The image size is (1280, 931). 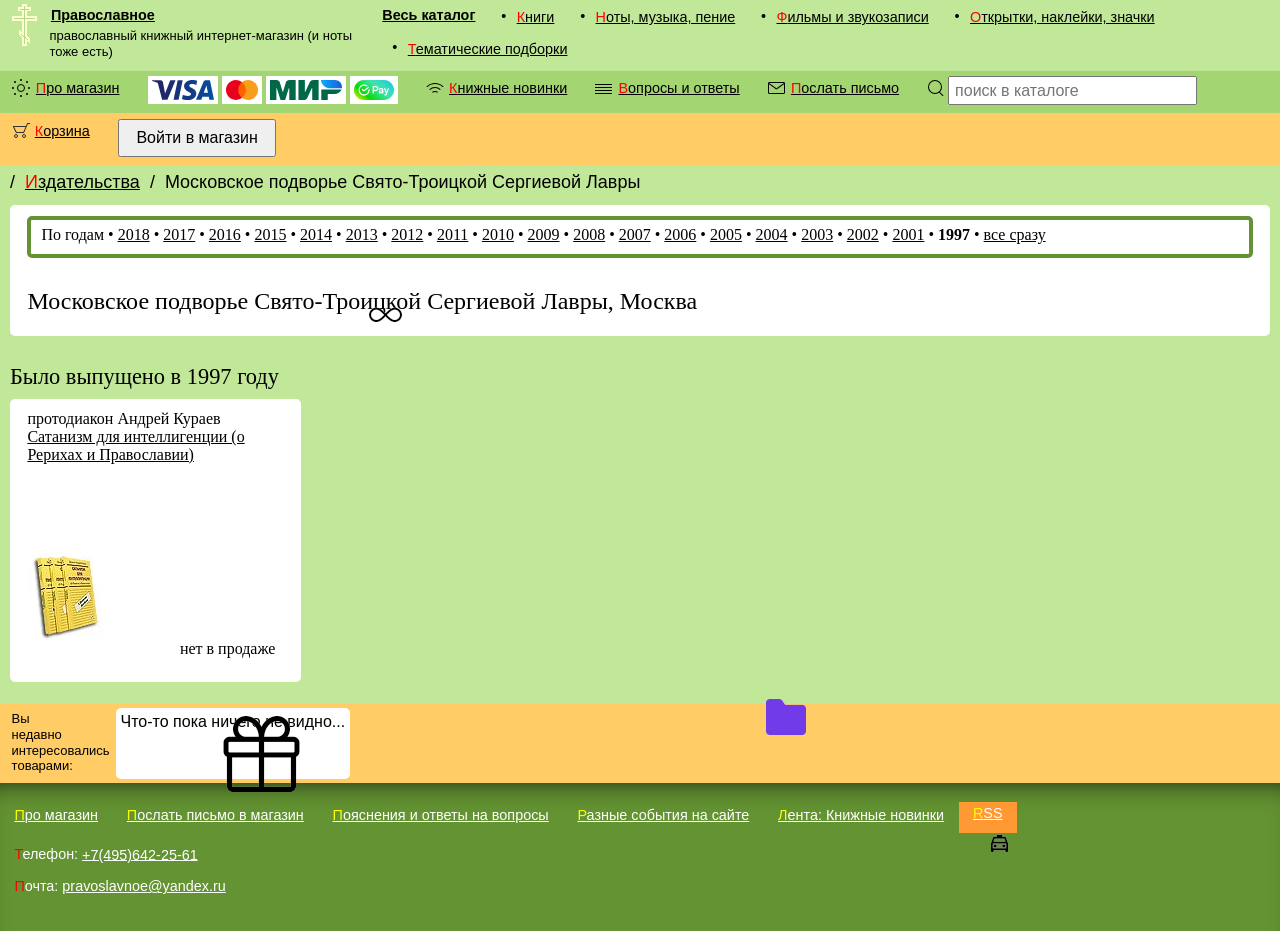 What do you see at coordinates (999, 843) in the screenshot?
I see `request a taxi or rideshare` at bounding box center [999, 843].